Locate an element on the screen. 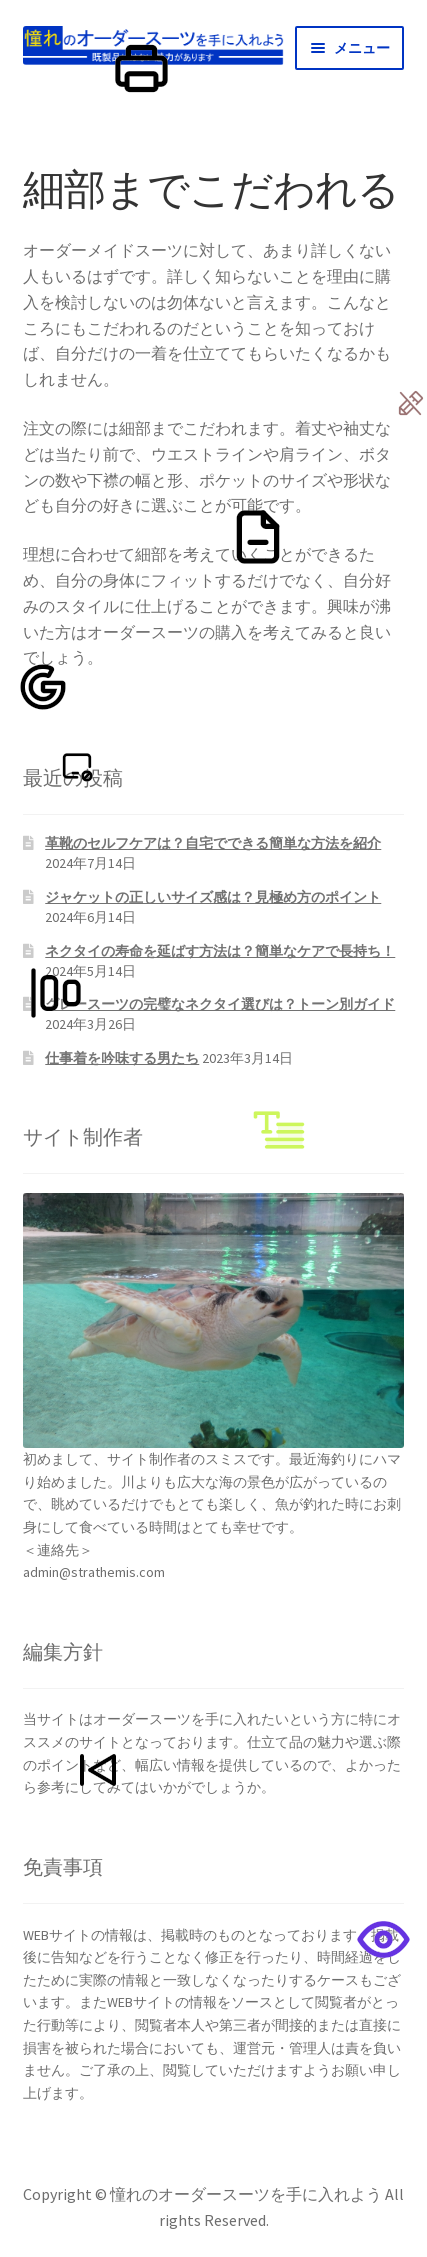  editing is disabled or unavailable is located at coordinates (410, 403).